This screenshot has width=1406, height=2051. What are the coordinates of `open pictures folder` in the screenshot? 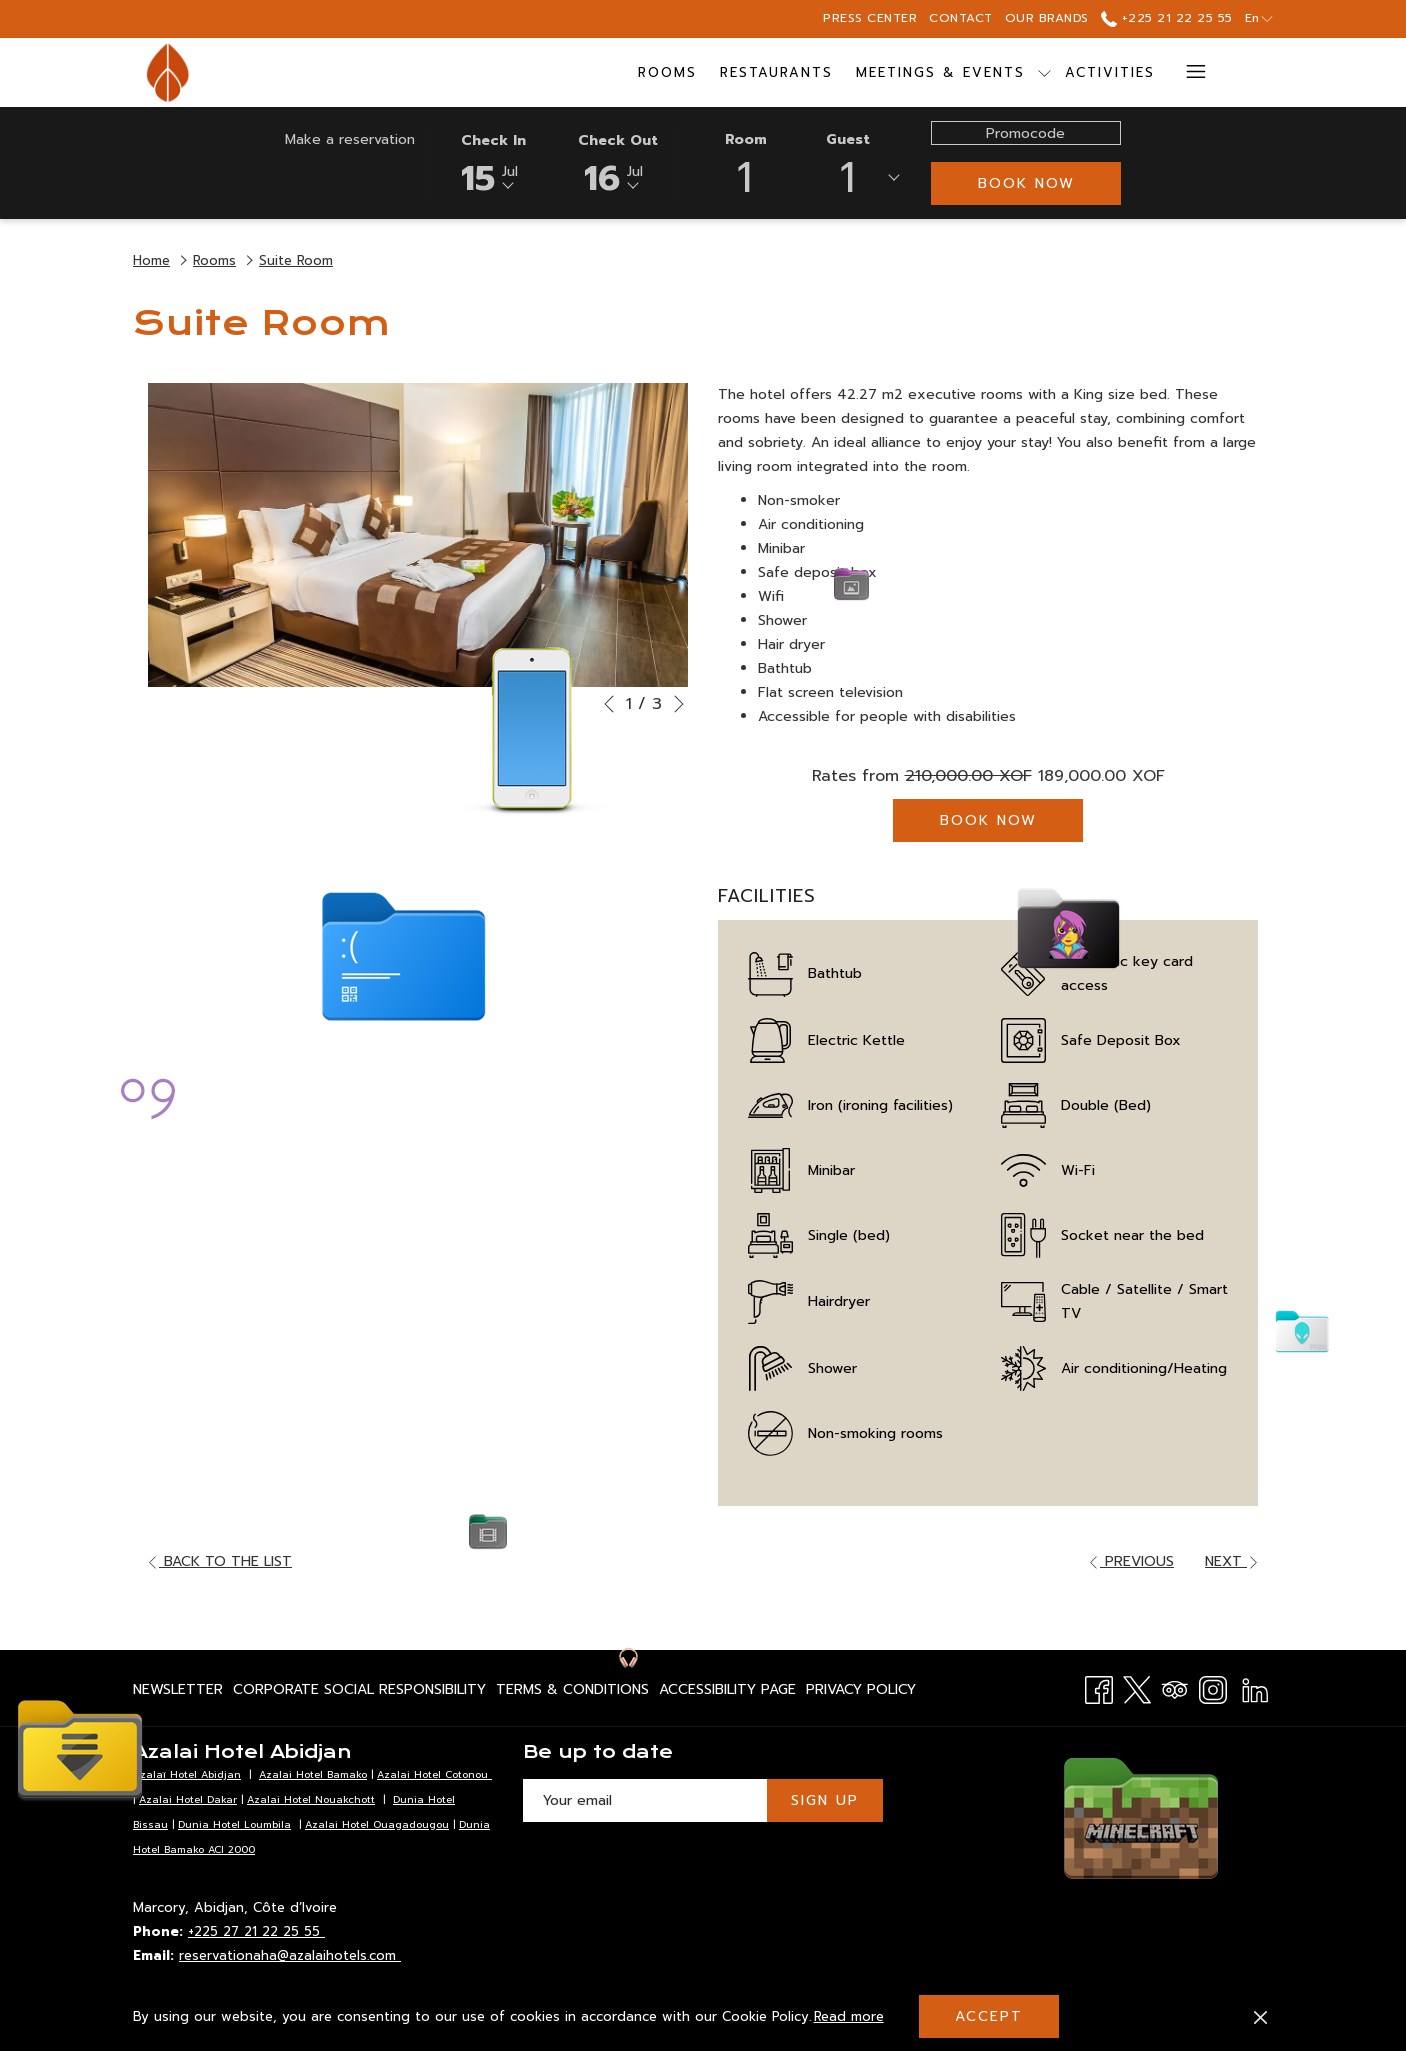 It's located at (851, 583).